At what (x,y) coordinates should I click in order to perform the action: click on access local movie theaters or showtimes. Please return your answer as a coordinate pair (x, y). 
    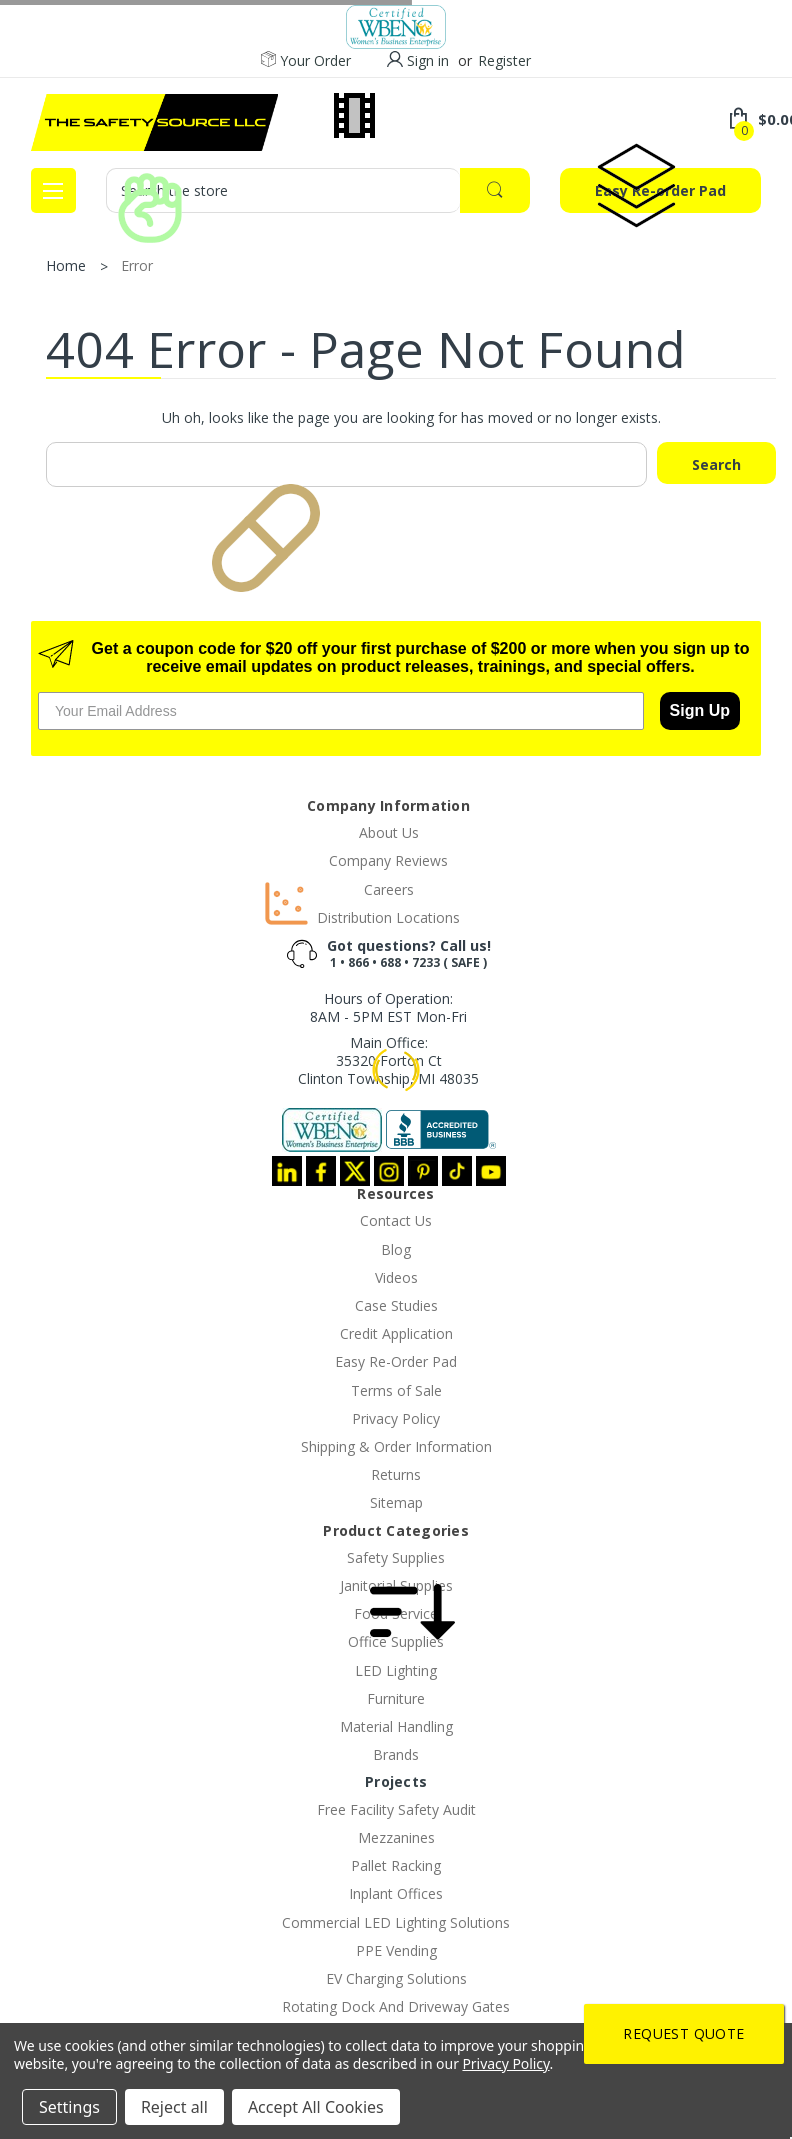
    Looking at the image, I should click on (354, 115).